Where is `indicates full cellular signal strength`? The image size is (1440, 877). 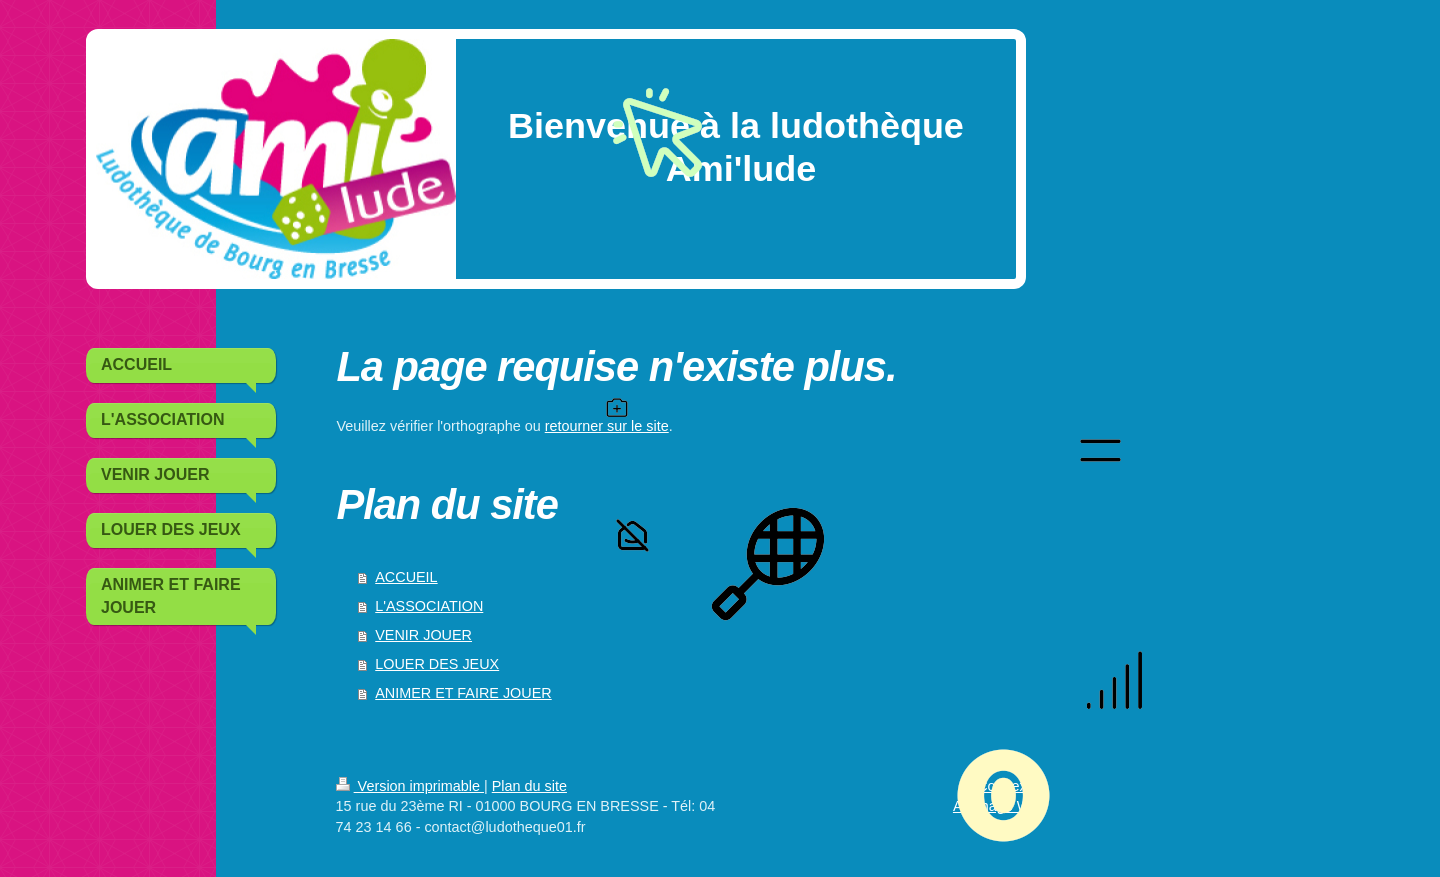 indicates full cellular signal strength is located at coordinates (1117, 684).